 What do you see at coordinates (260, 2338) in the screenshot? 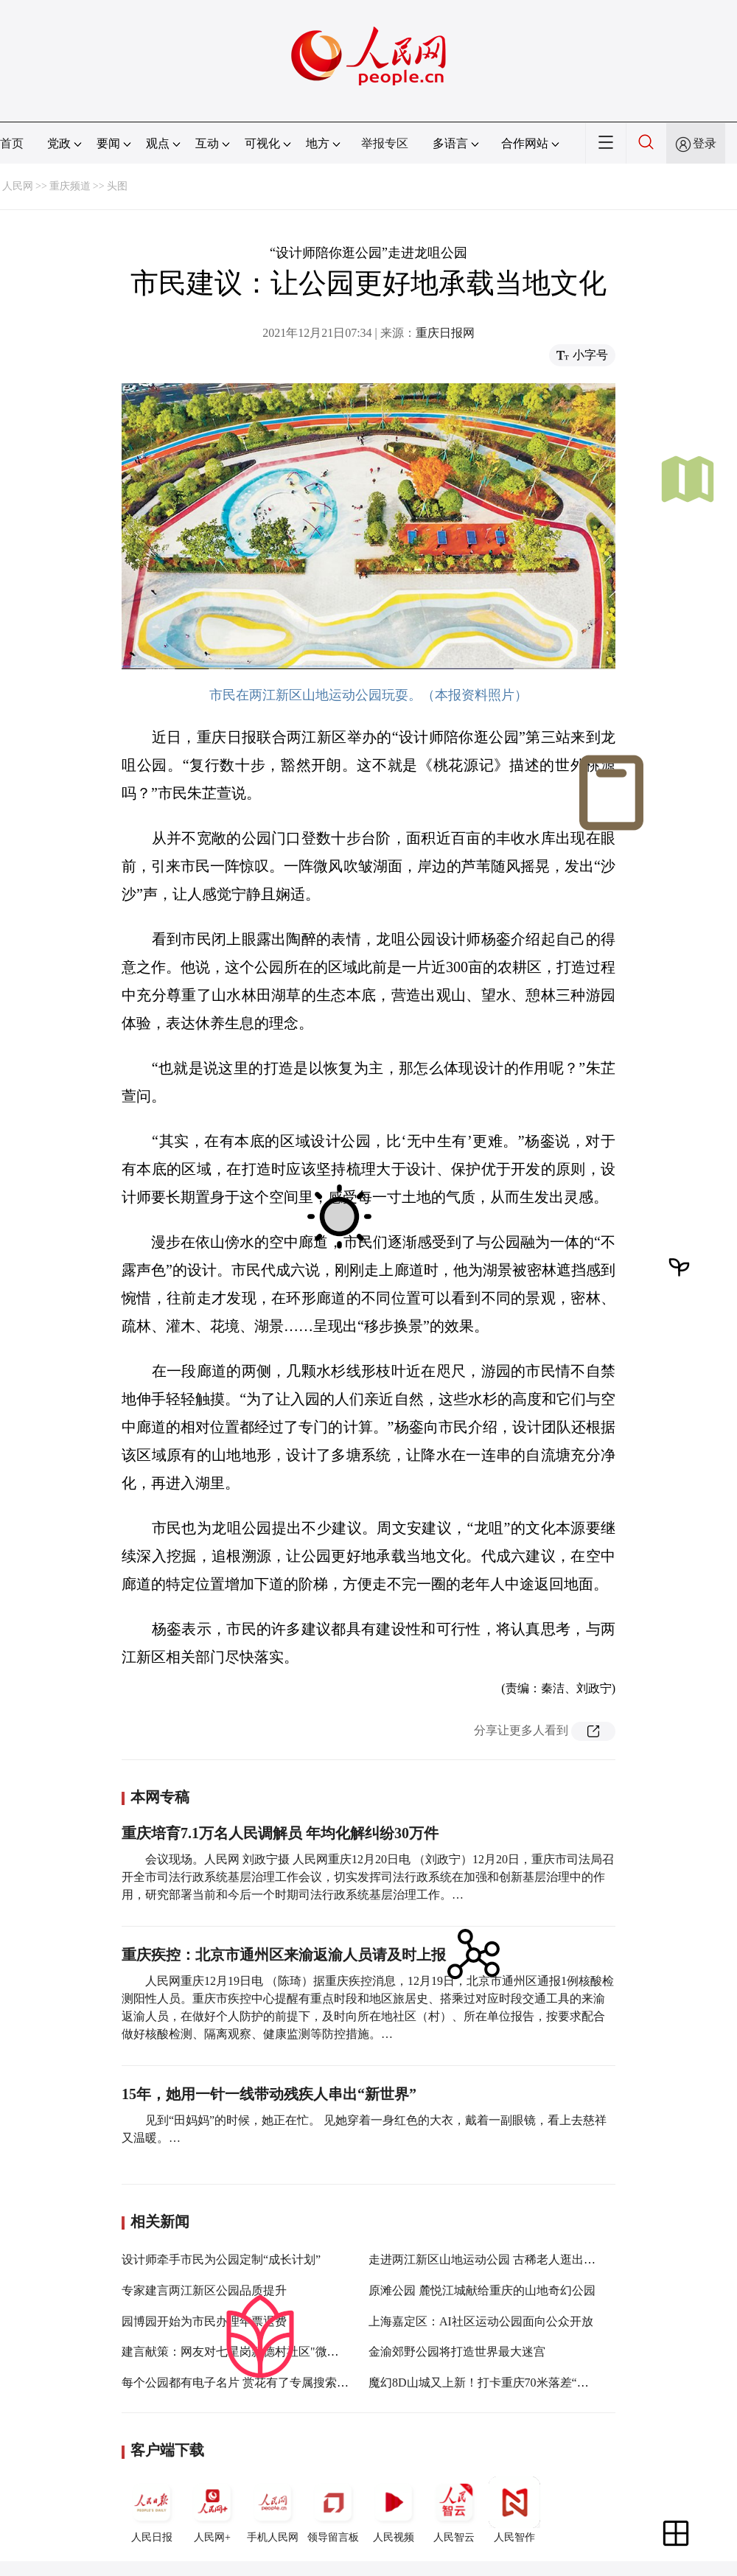
I see `filter by grain or wheat products` at bounding box center [260, 2338].